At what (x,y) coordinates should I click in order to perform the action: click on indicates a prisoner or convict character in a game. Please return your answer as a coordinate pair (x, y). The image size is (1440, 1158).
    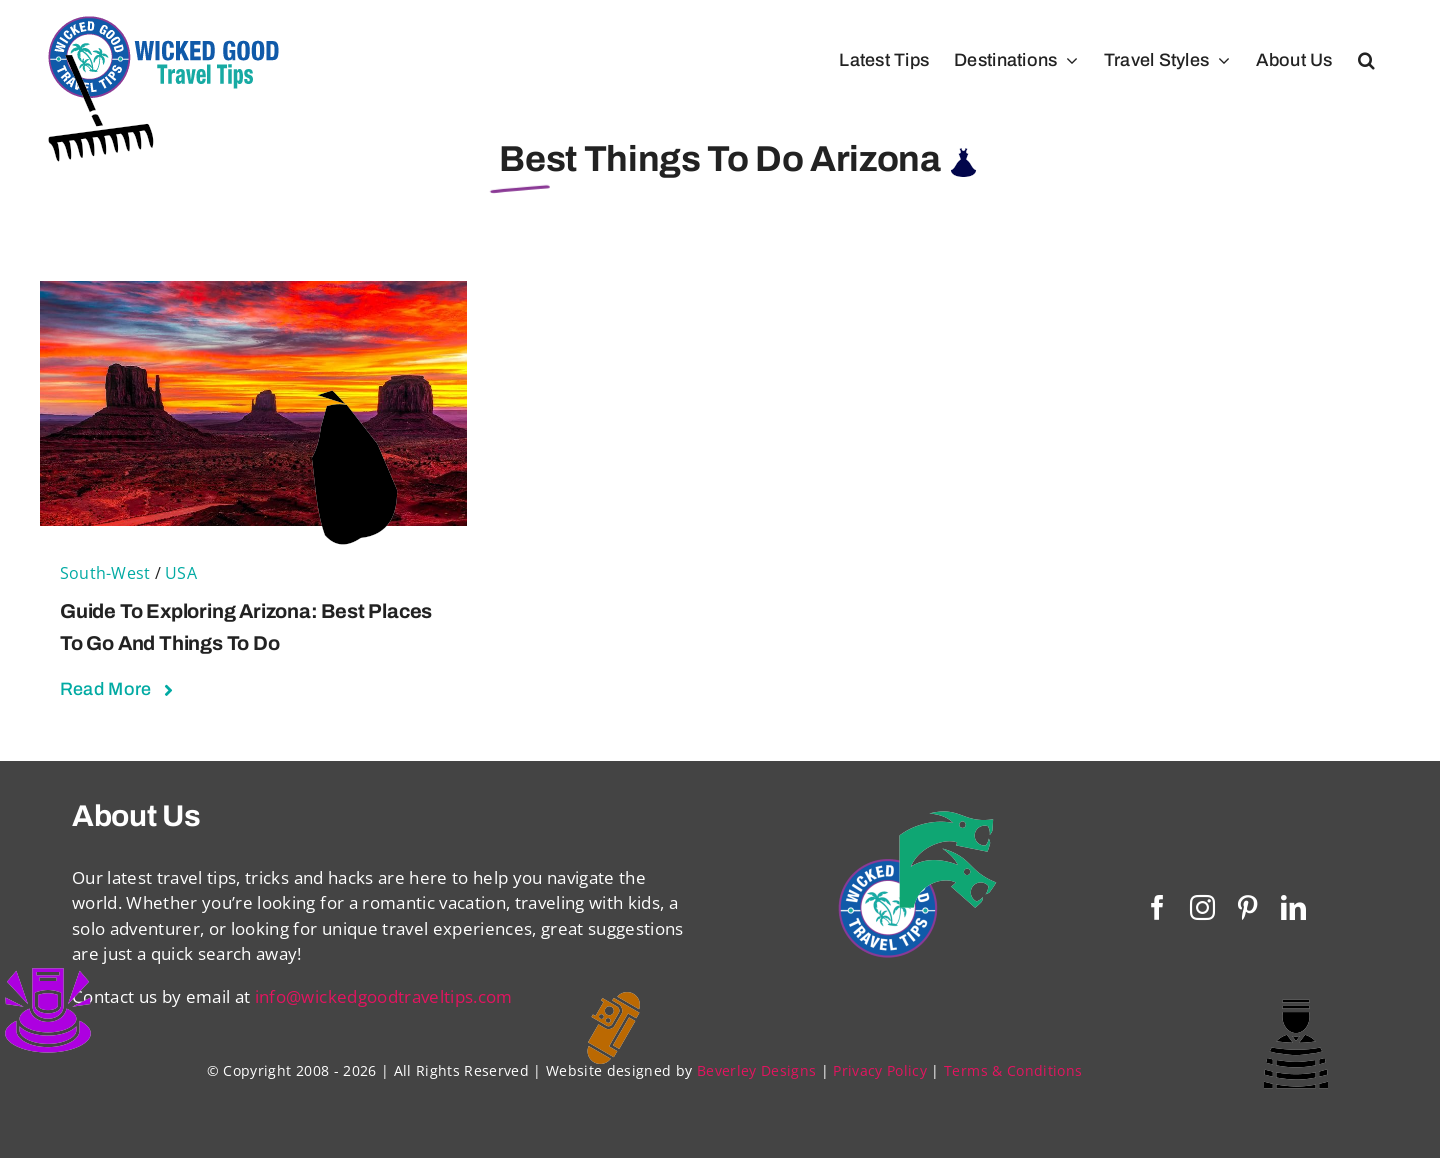
    Looking at the image, I should click on (1296, 1044).